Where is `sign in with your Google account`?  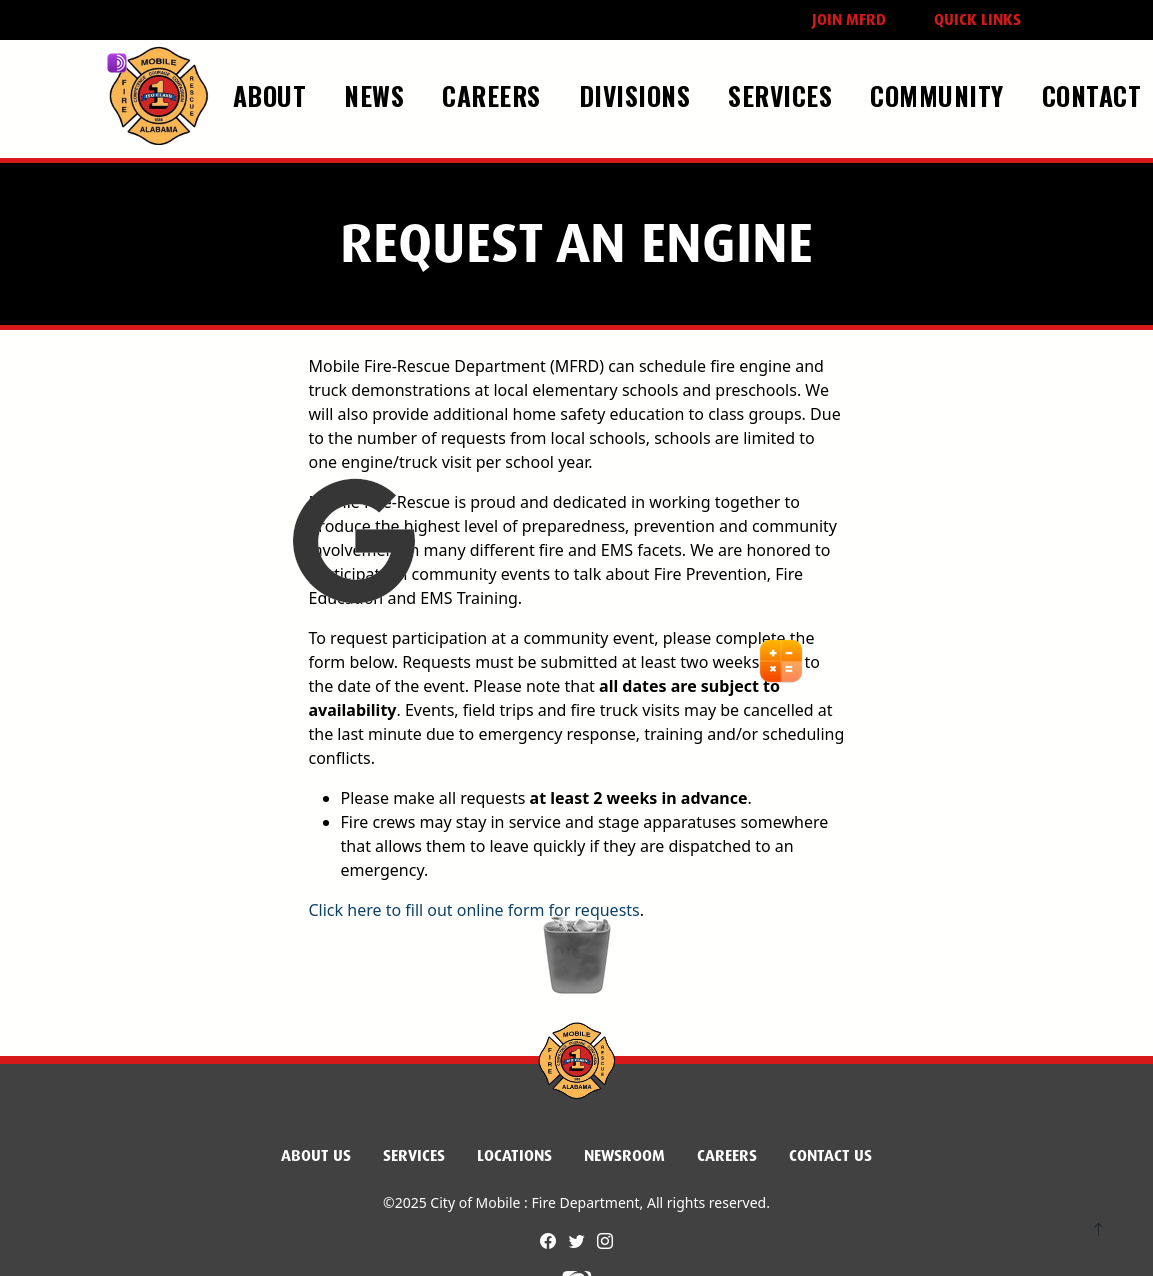 sign in with your Google account is located at coordinates (354, 541).